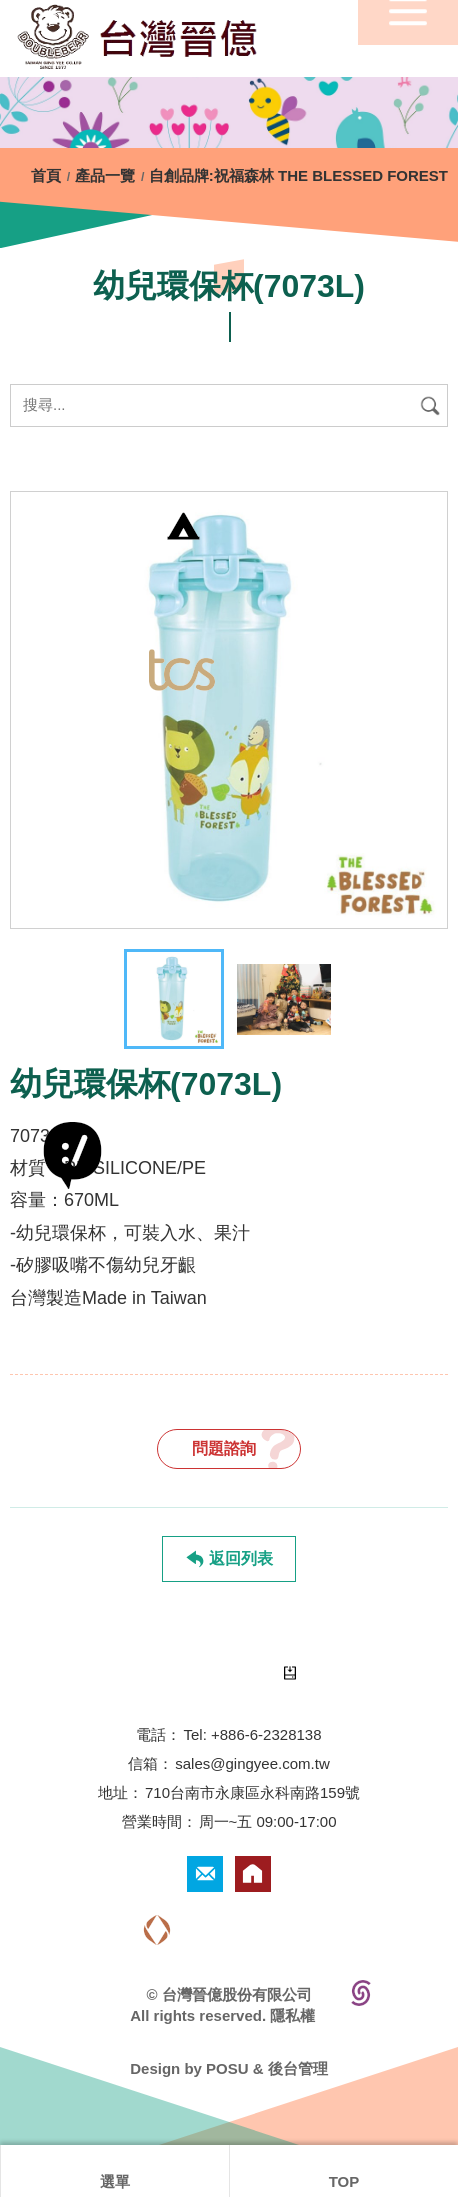 The height and width of the screenshot is (2197, 458). What do you see at coordinates (157, 1930) in the screenshot?
I see `ethereum name service (ENS) logo` at bounding box center [157, 1930].